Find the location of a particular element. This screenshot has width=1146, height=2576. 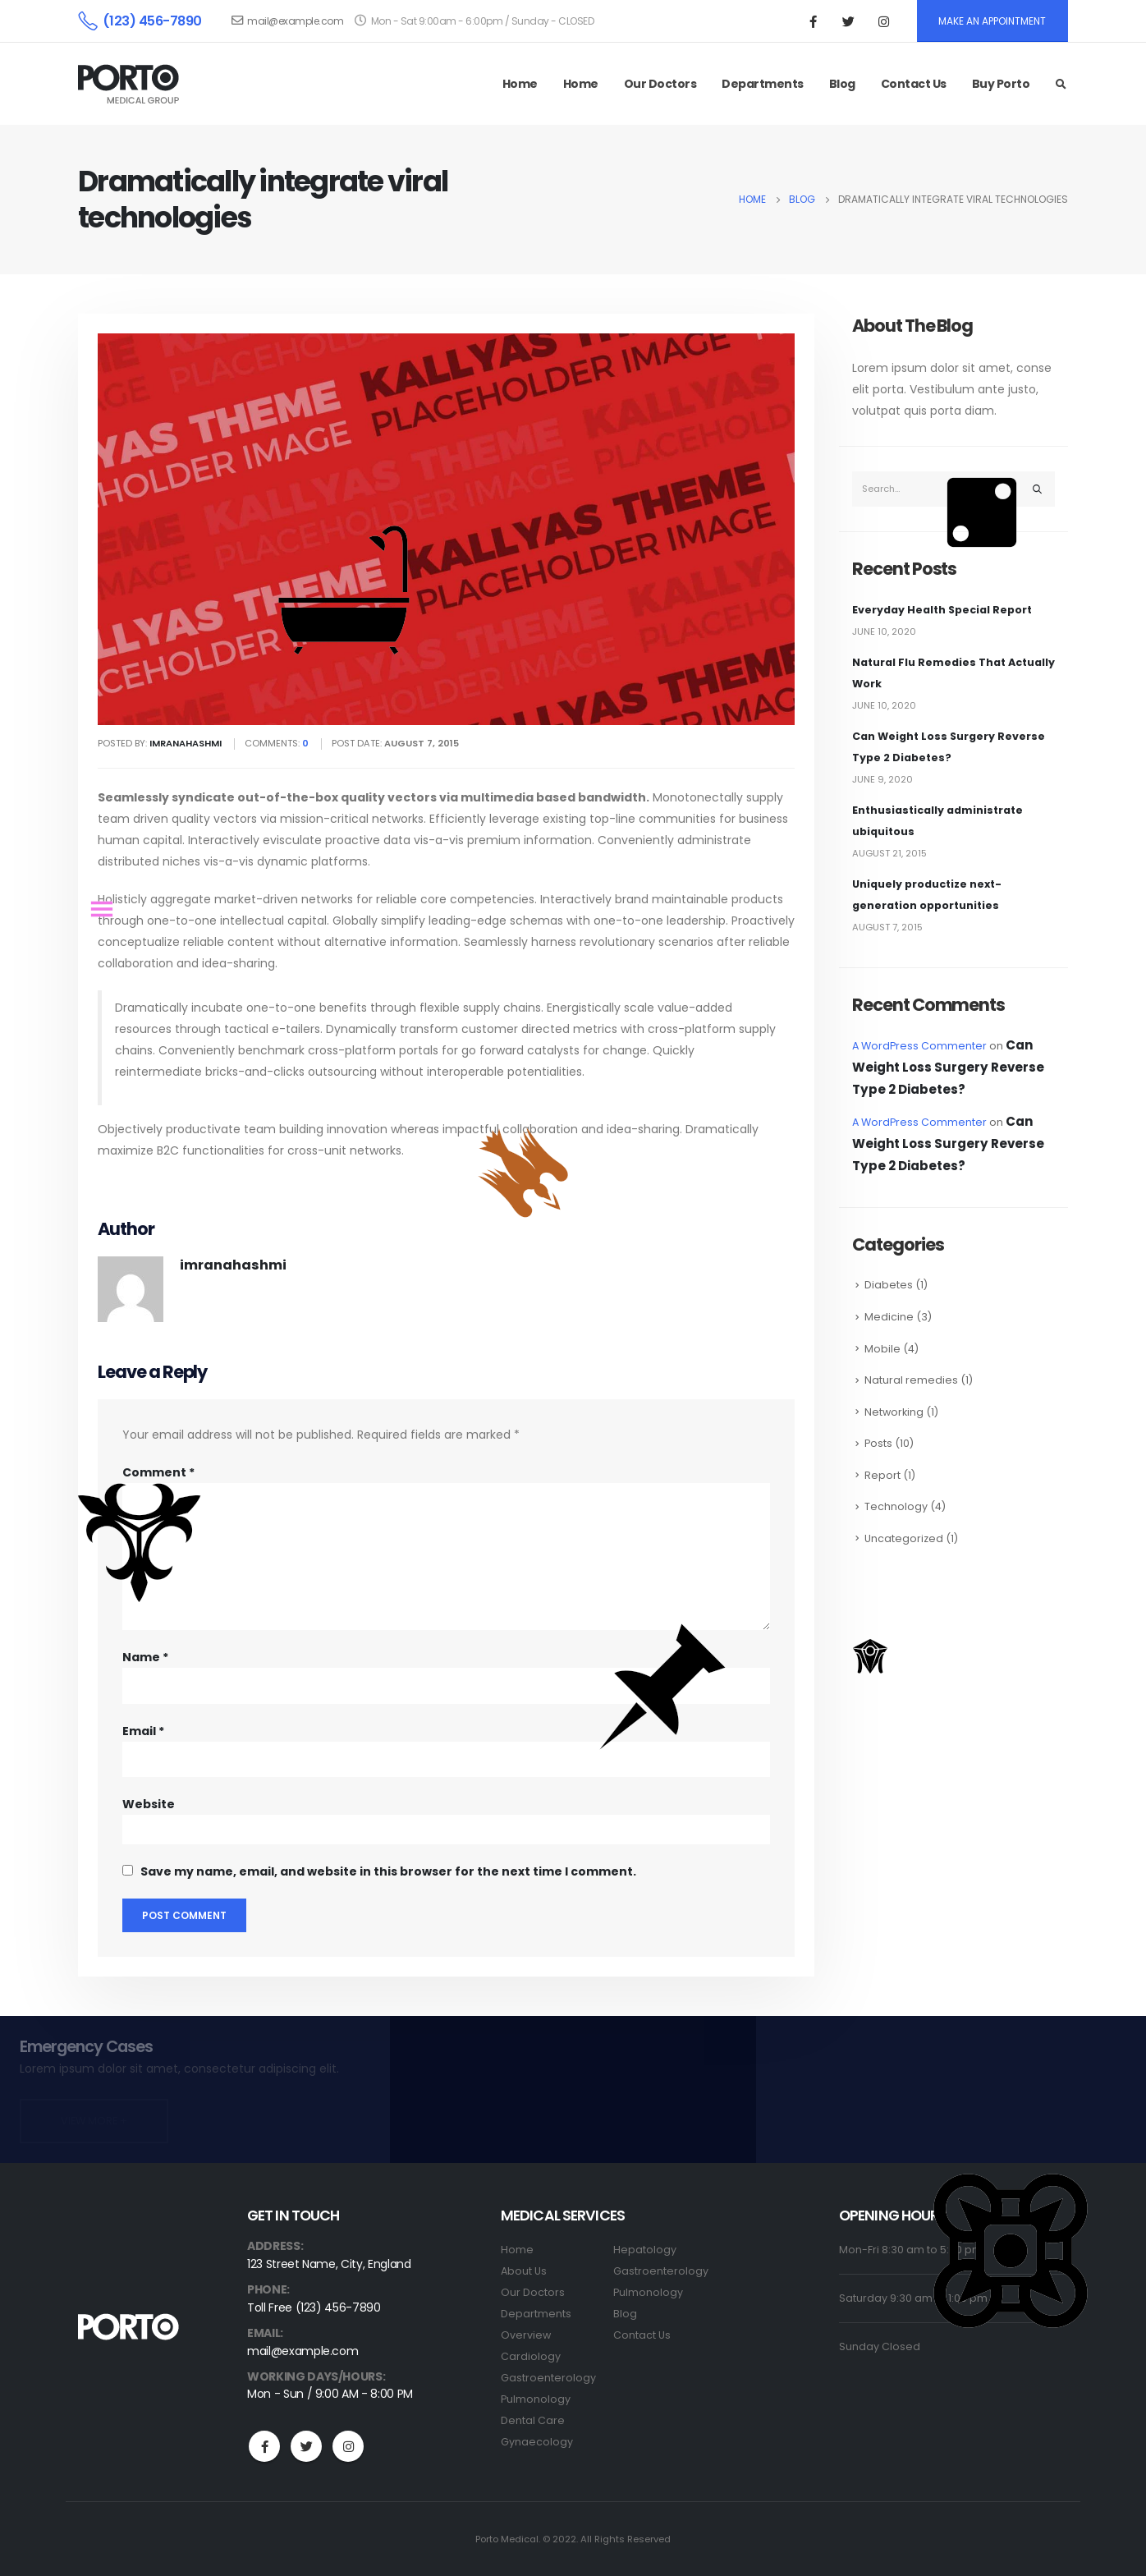

decorative fleur-de-lis or heraldic emblem is located at coordinates (139, 1541).